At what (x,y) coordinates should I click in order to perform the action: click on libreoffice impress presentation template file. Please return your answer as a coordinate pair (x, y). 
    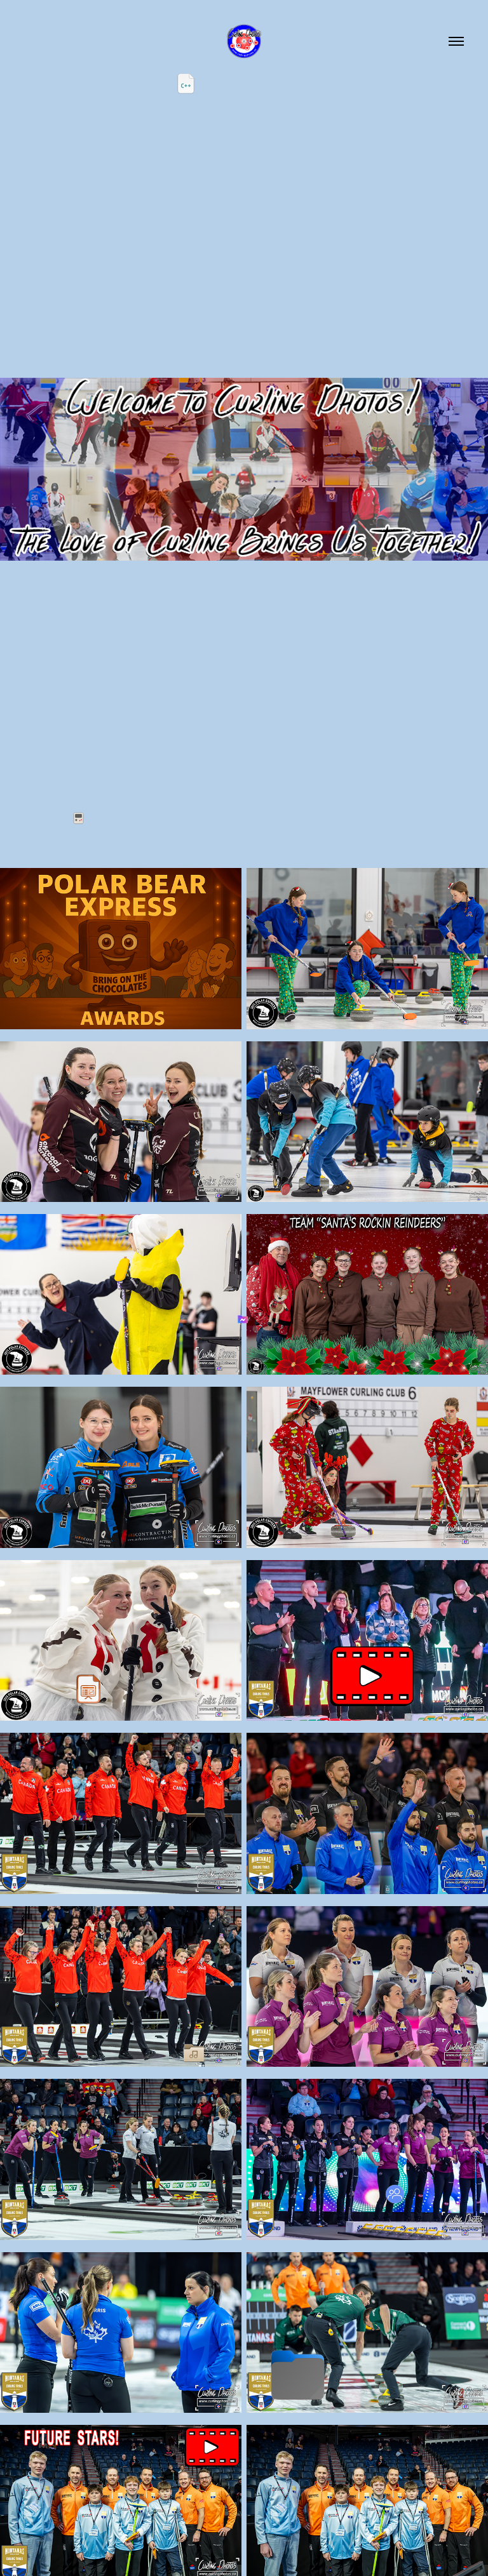
    Looking at the image, I should click on (88, 1689).